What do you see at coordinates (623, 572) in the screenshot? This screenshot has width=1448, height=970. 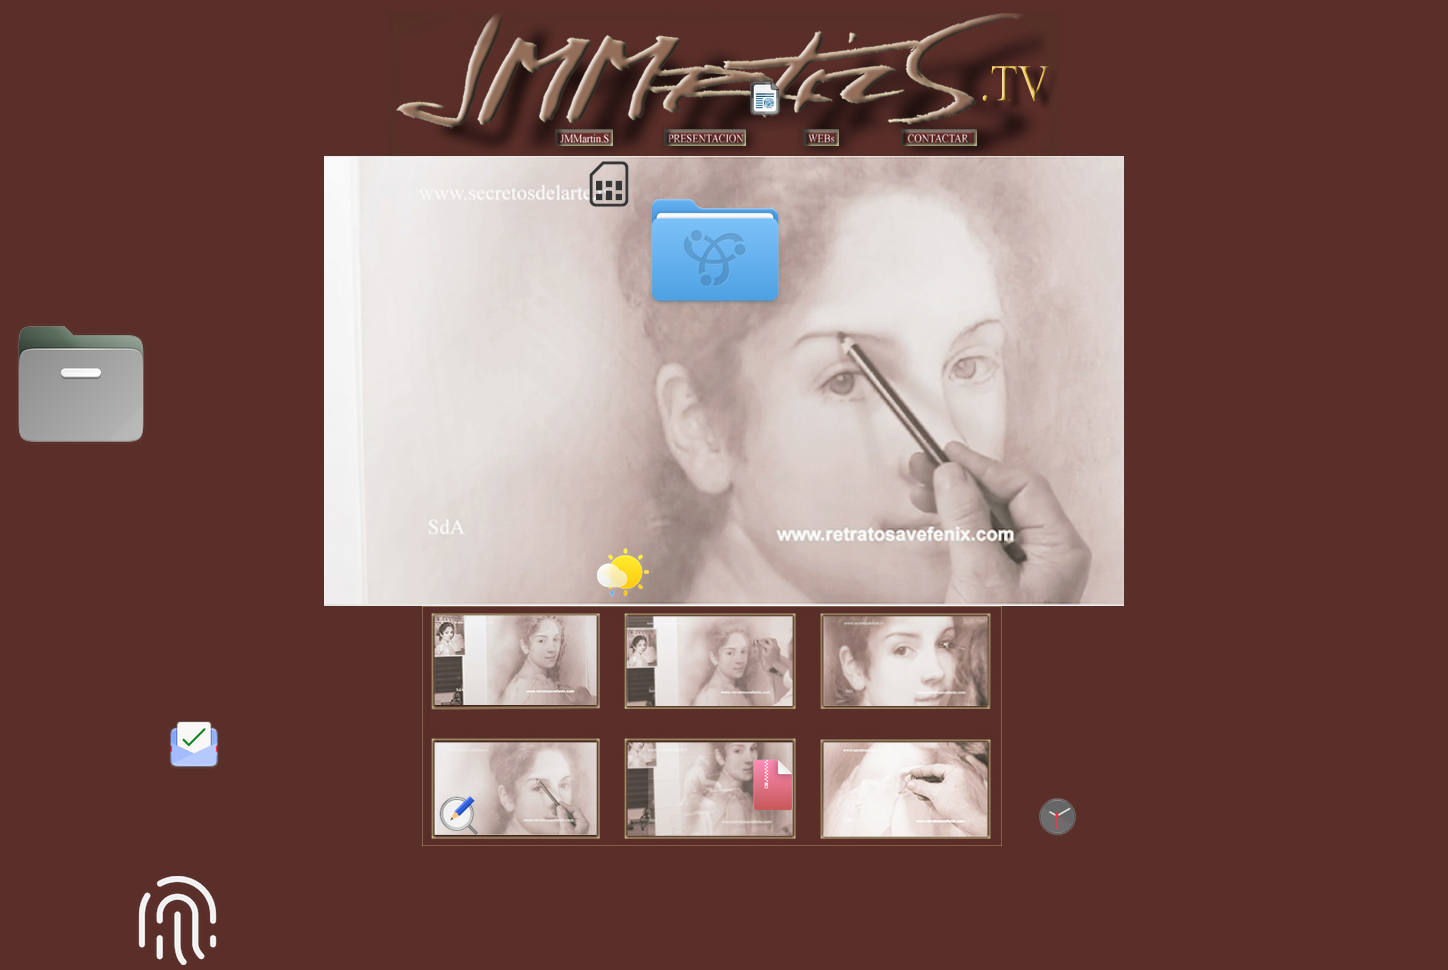 I see `indicates scattered showers with partial sun` at bounding box center [623, 572].